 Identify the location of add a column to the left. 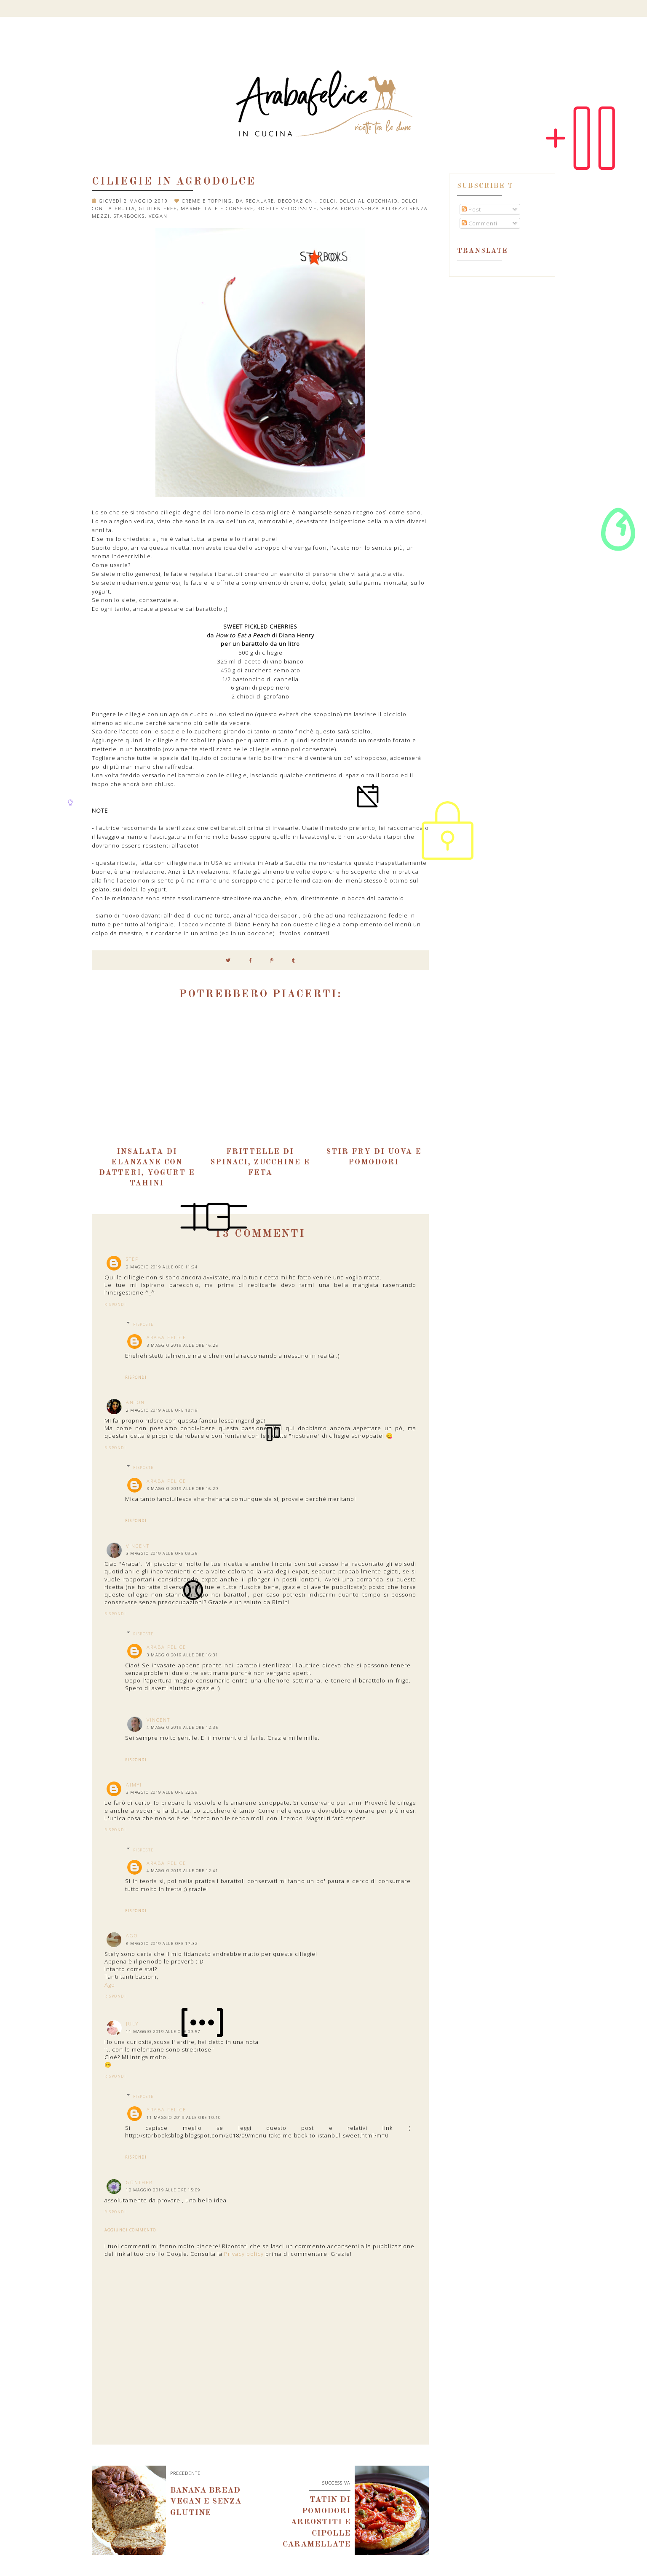
(586, 138).